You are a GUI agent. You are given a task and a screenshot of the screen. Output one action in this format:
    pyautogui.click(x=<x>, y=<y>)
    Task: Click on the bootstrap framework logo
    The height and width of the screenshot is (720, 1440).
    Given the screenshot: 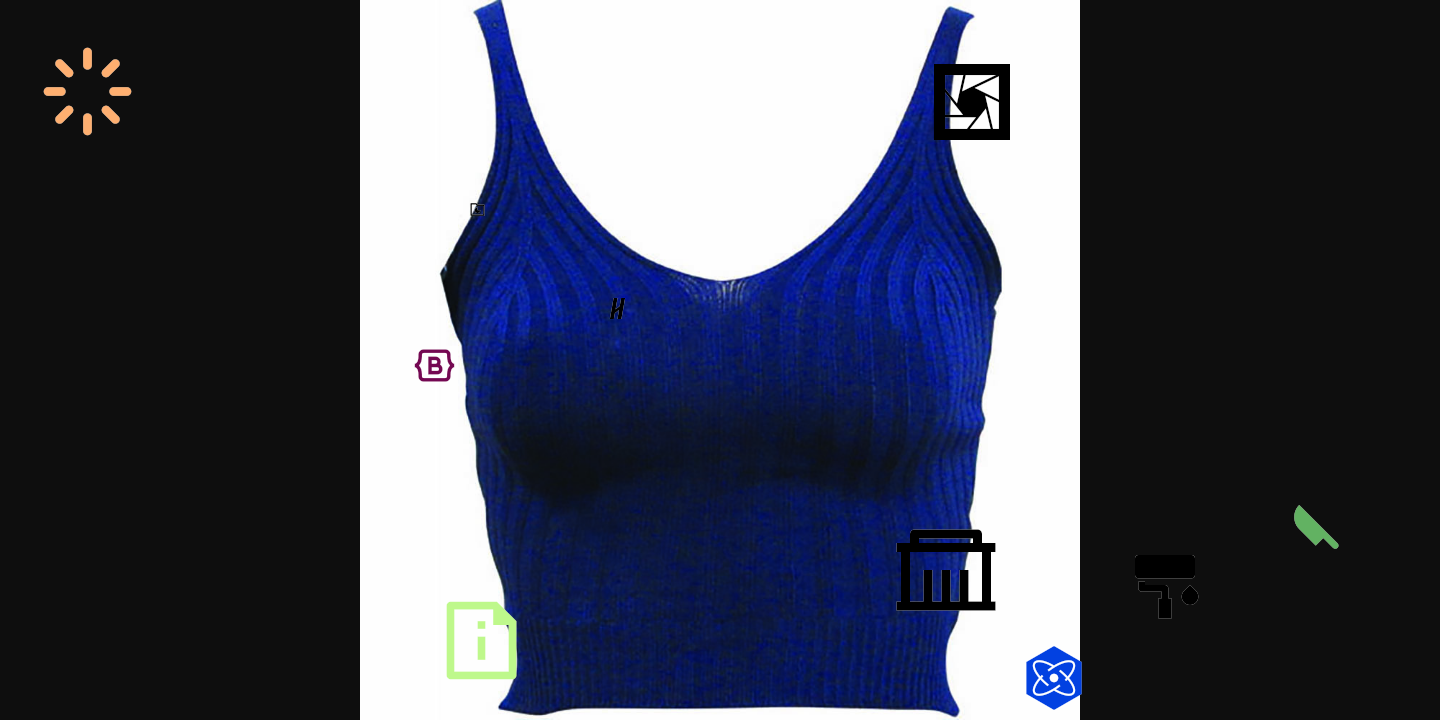 What is the action you would take?
    pyautogui.click(x=434, y=365)
    